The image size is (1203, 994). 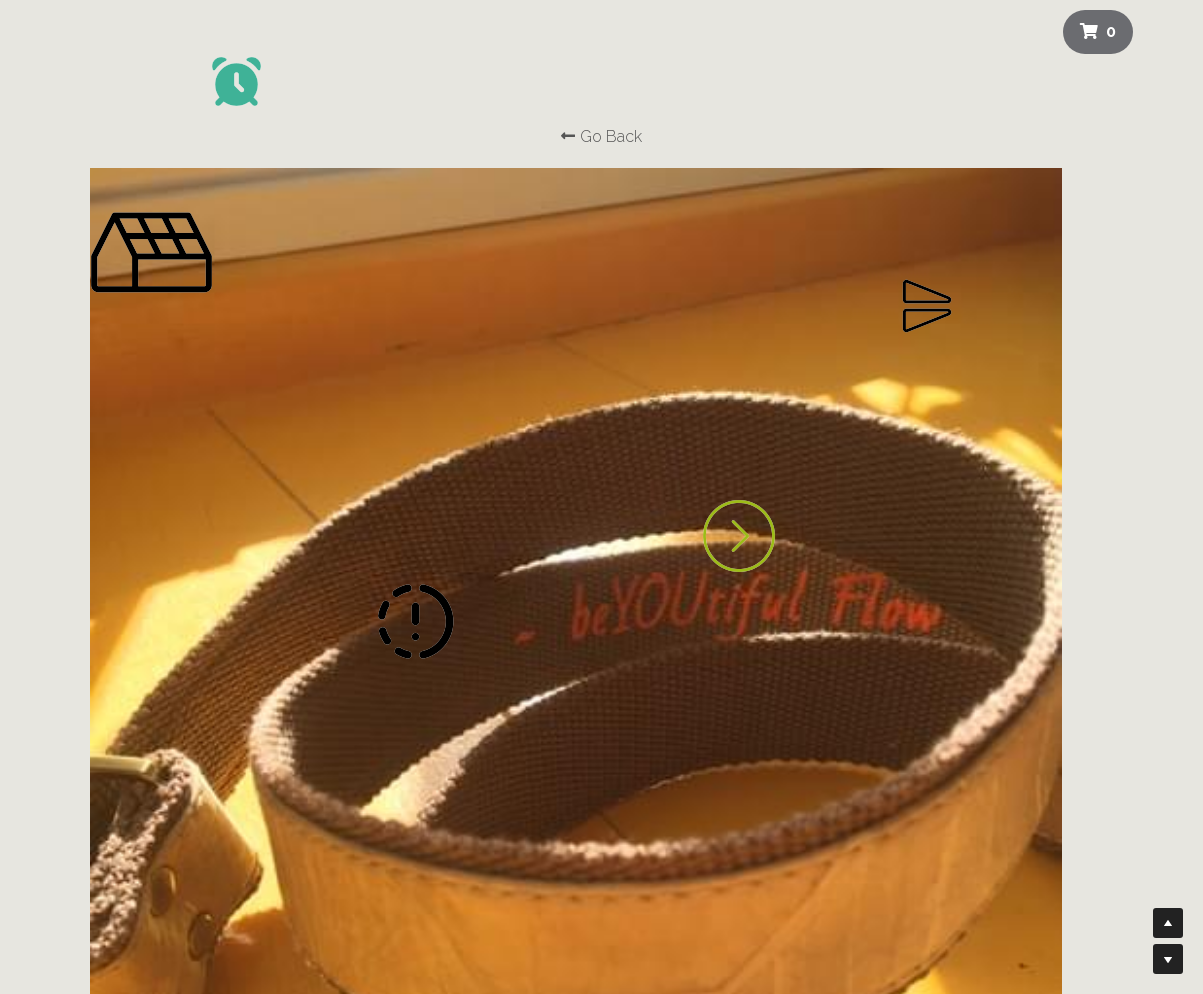 What do you see at coordinates (739, 536) in the screenshot?
I see `go to next item or page` at bounding box center [739, 536].